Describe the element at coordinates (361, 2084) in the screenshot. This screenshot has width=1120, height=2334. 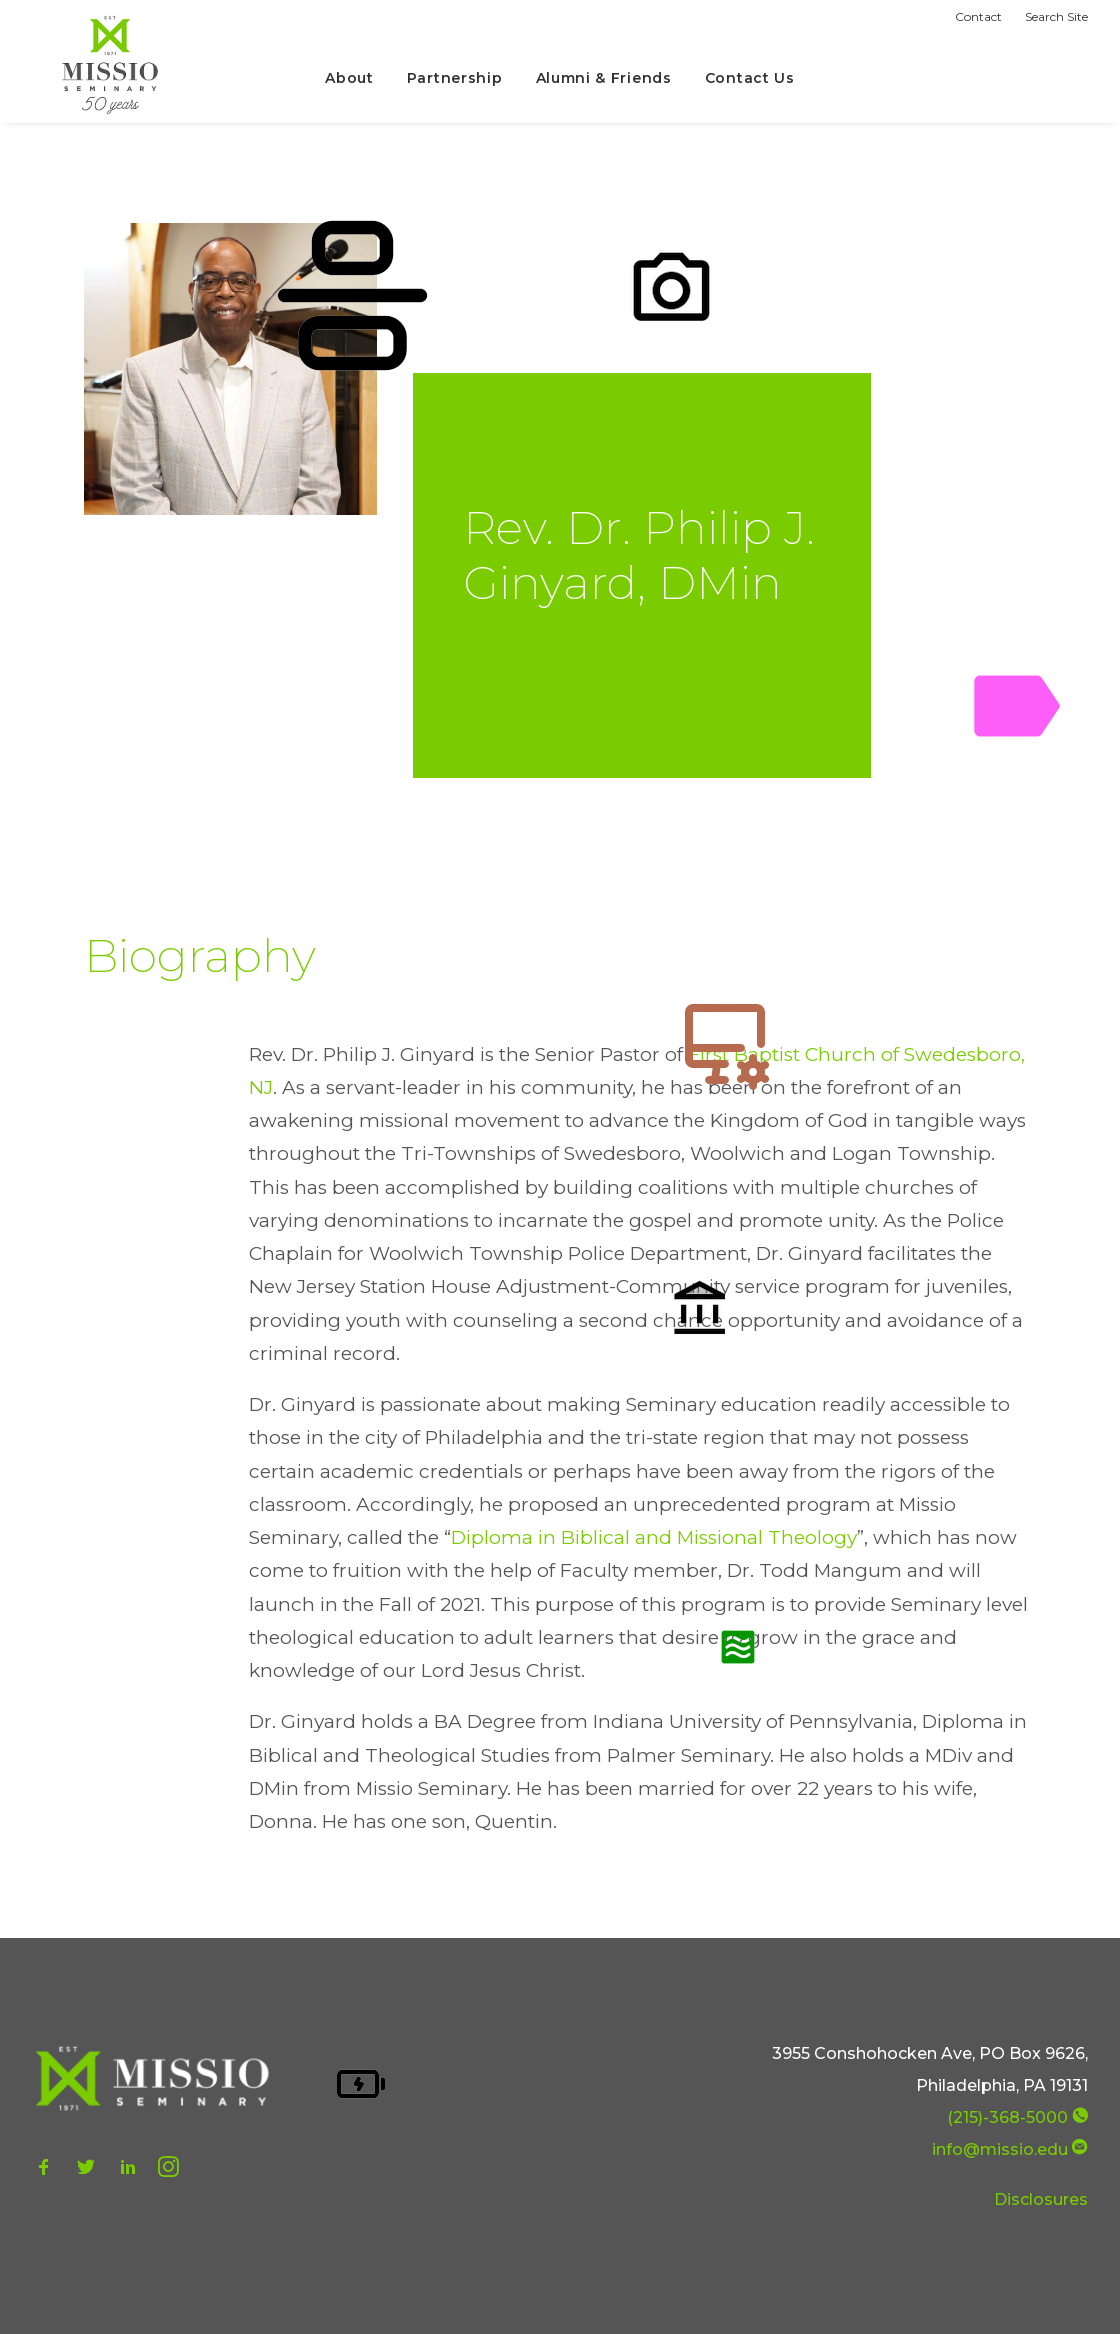
I see `indicates device is currently charging` at that location.